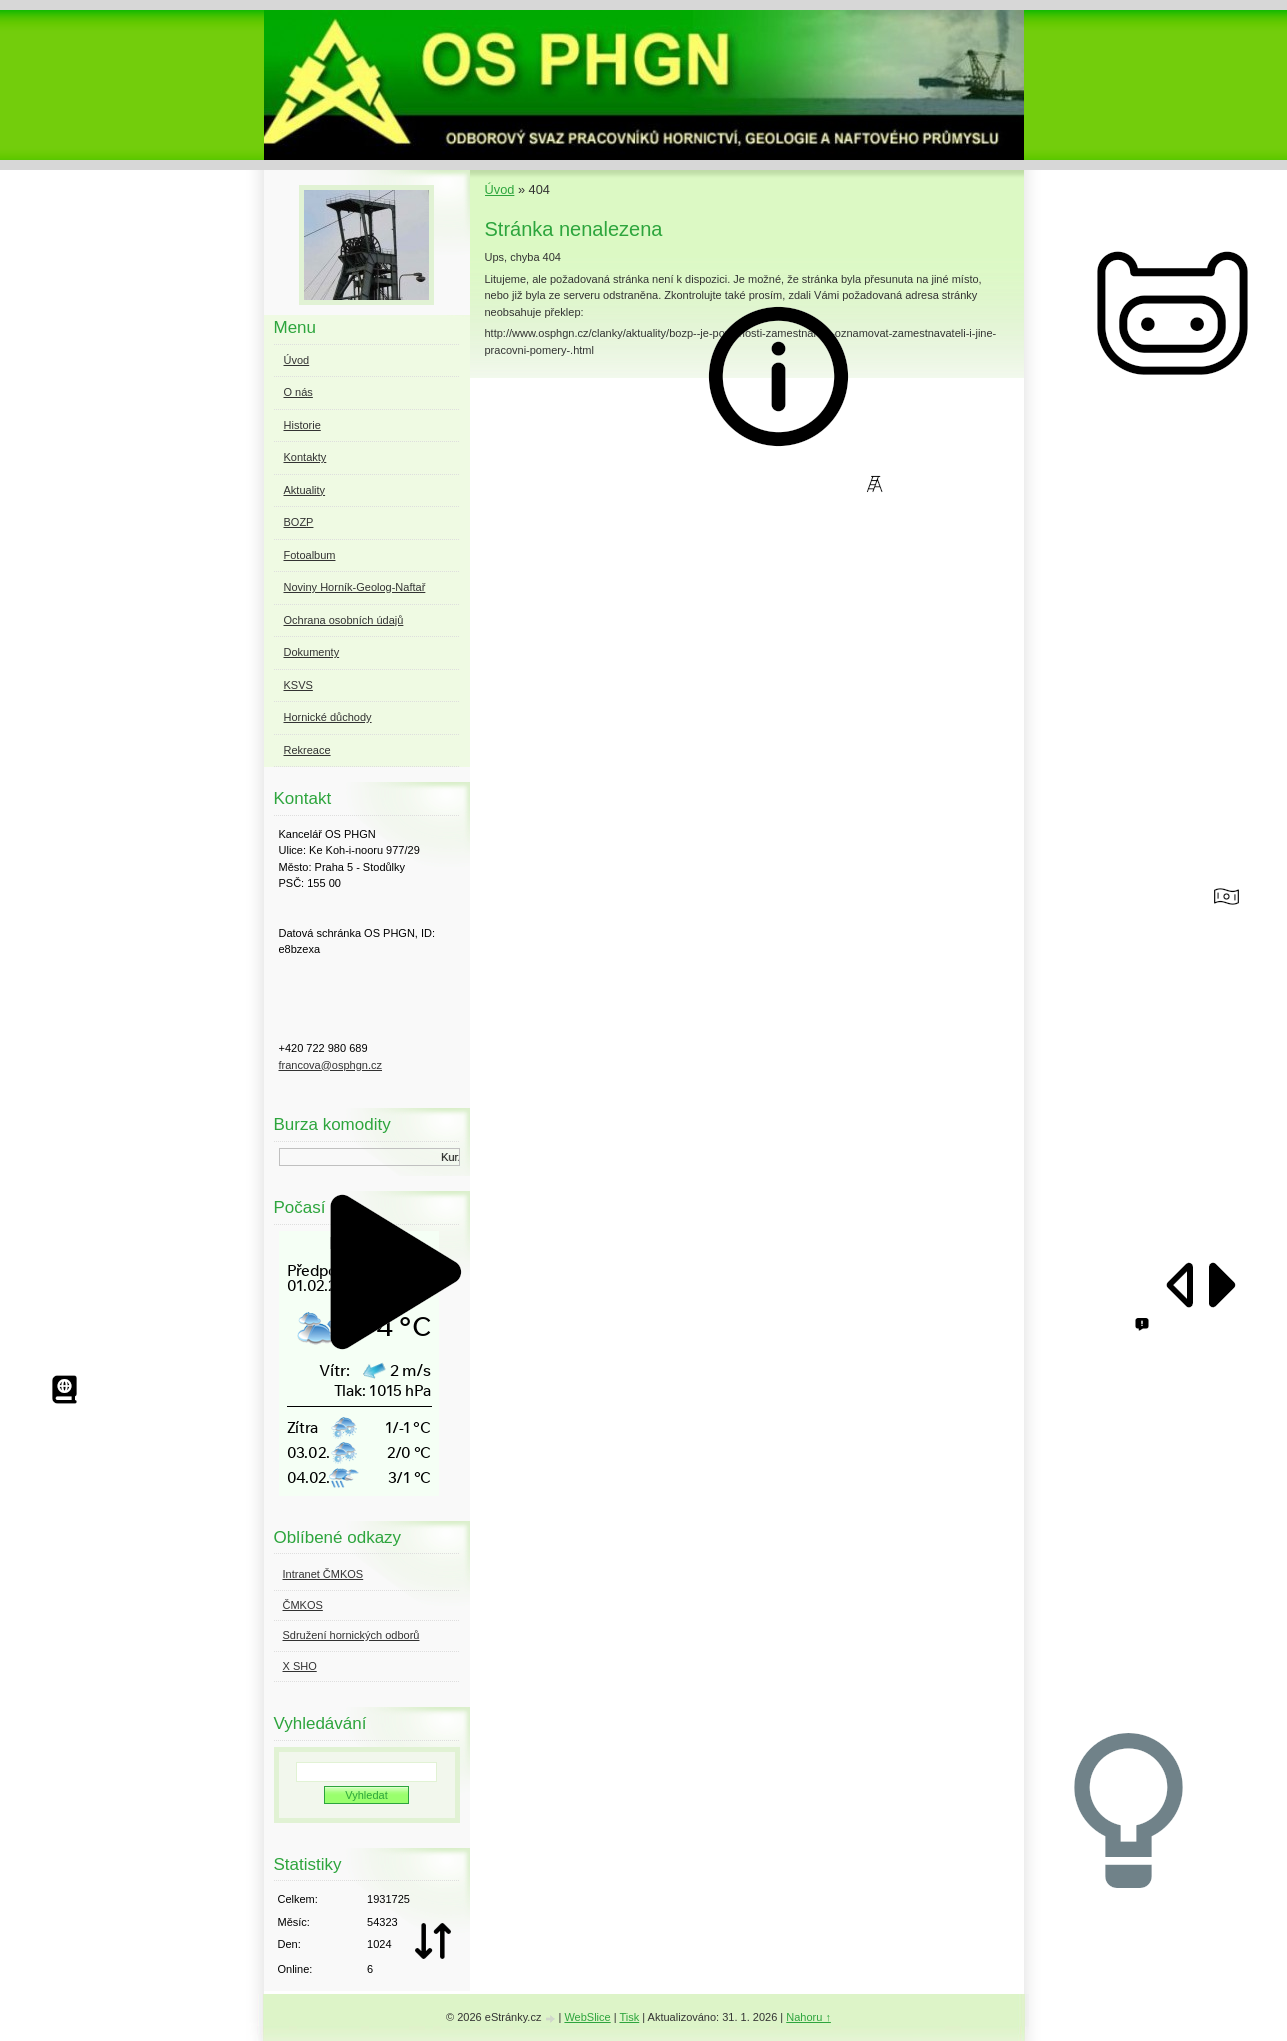  I want to click on view more information, so click(778, 376).